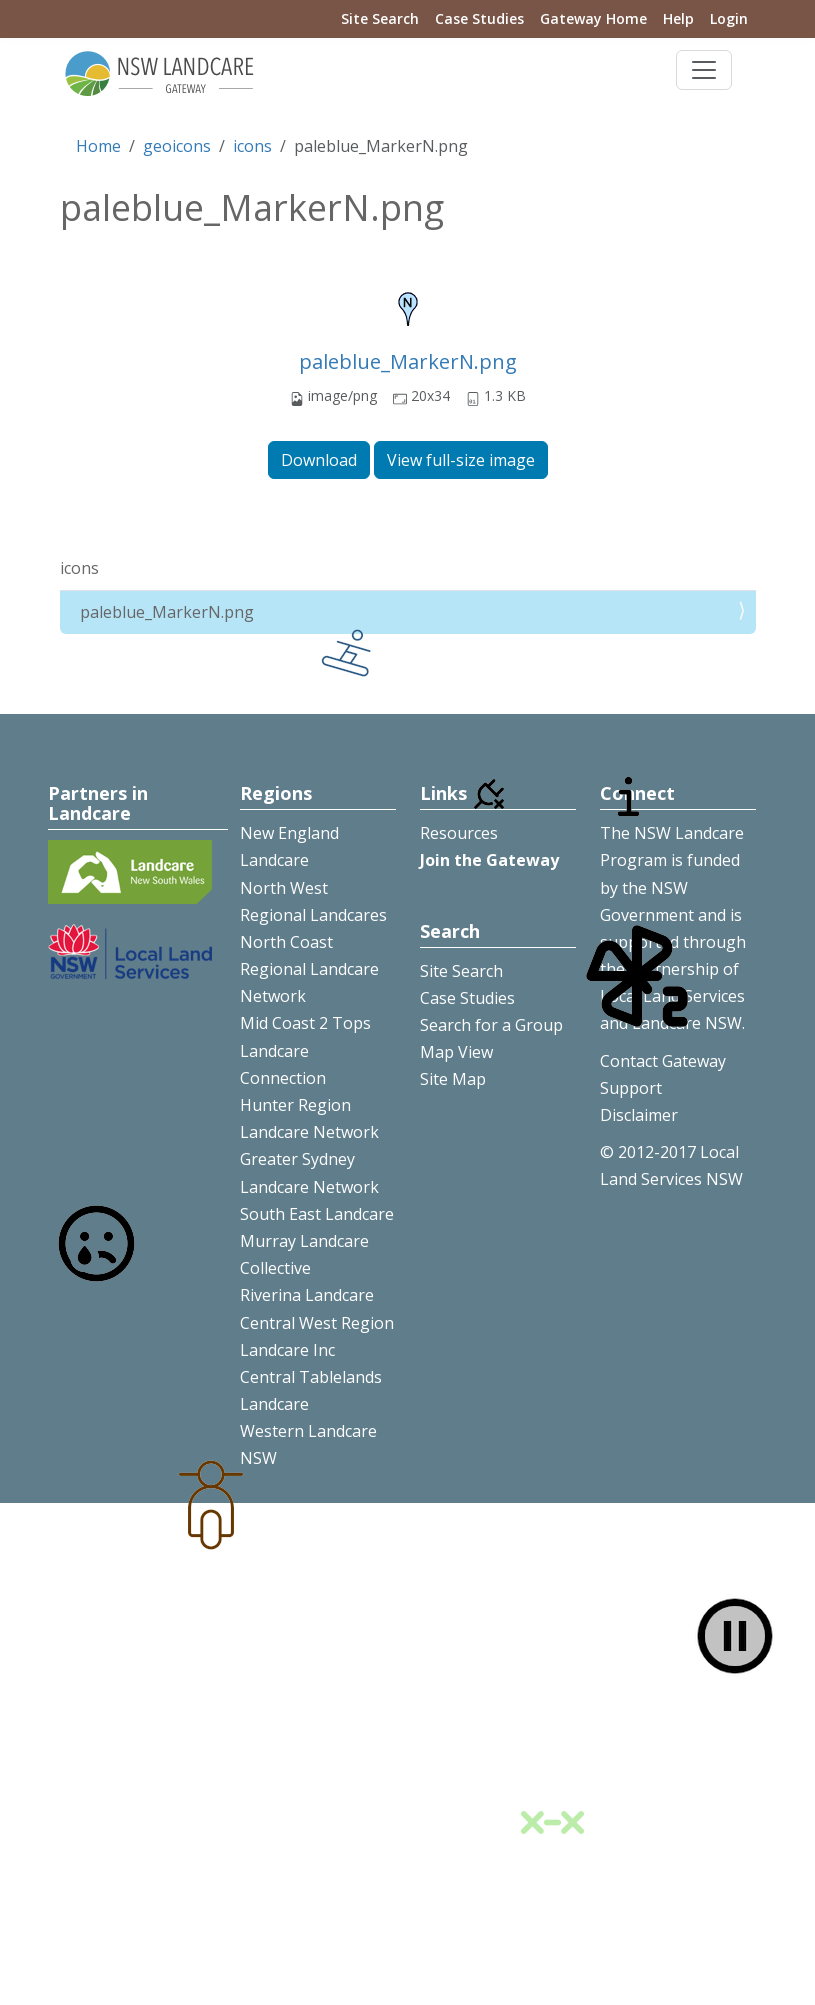 Image resolution: width=815 pixels, height=2005 pixels. I want to click on select moped or scooter delivery option, so click(211, 1505).